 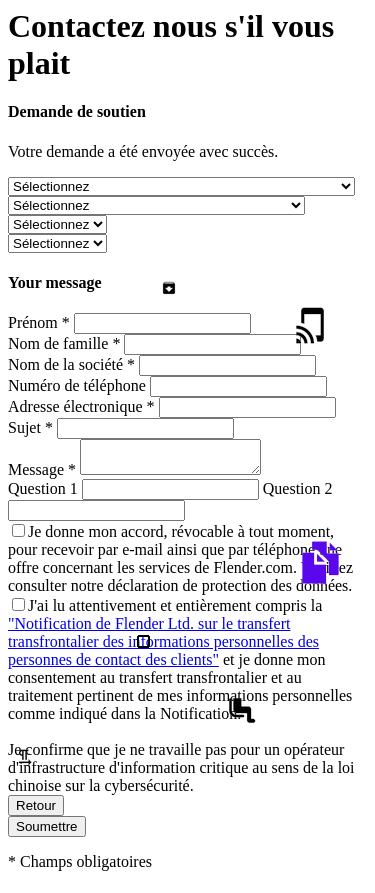 What do you see at coordinates (320, 562) in the screenshot?
I see `view all documents` at bounding box center [320, 562].